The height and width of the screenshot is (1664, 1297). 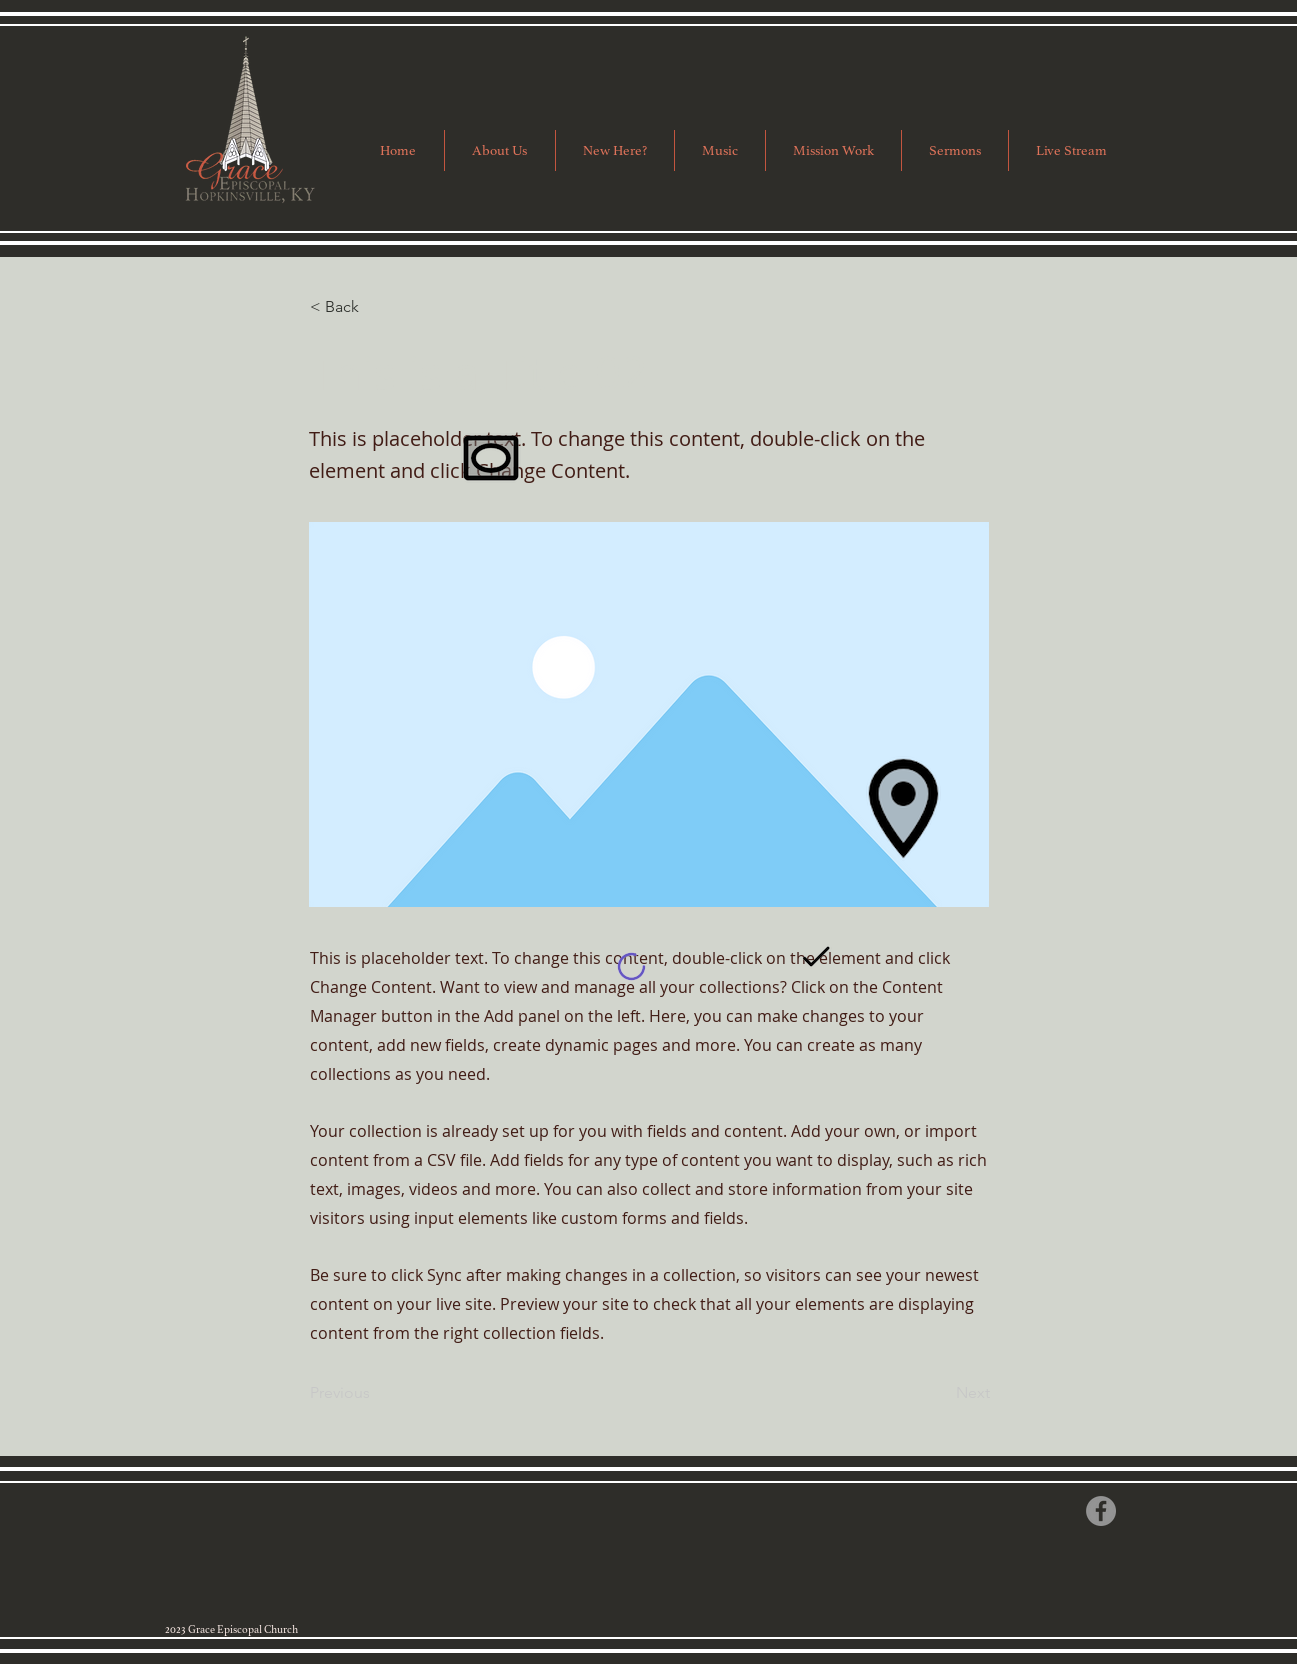 I want to click on apply vignette effect to photo, so click(x=491, y=458).